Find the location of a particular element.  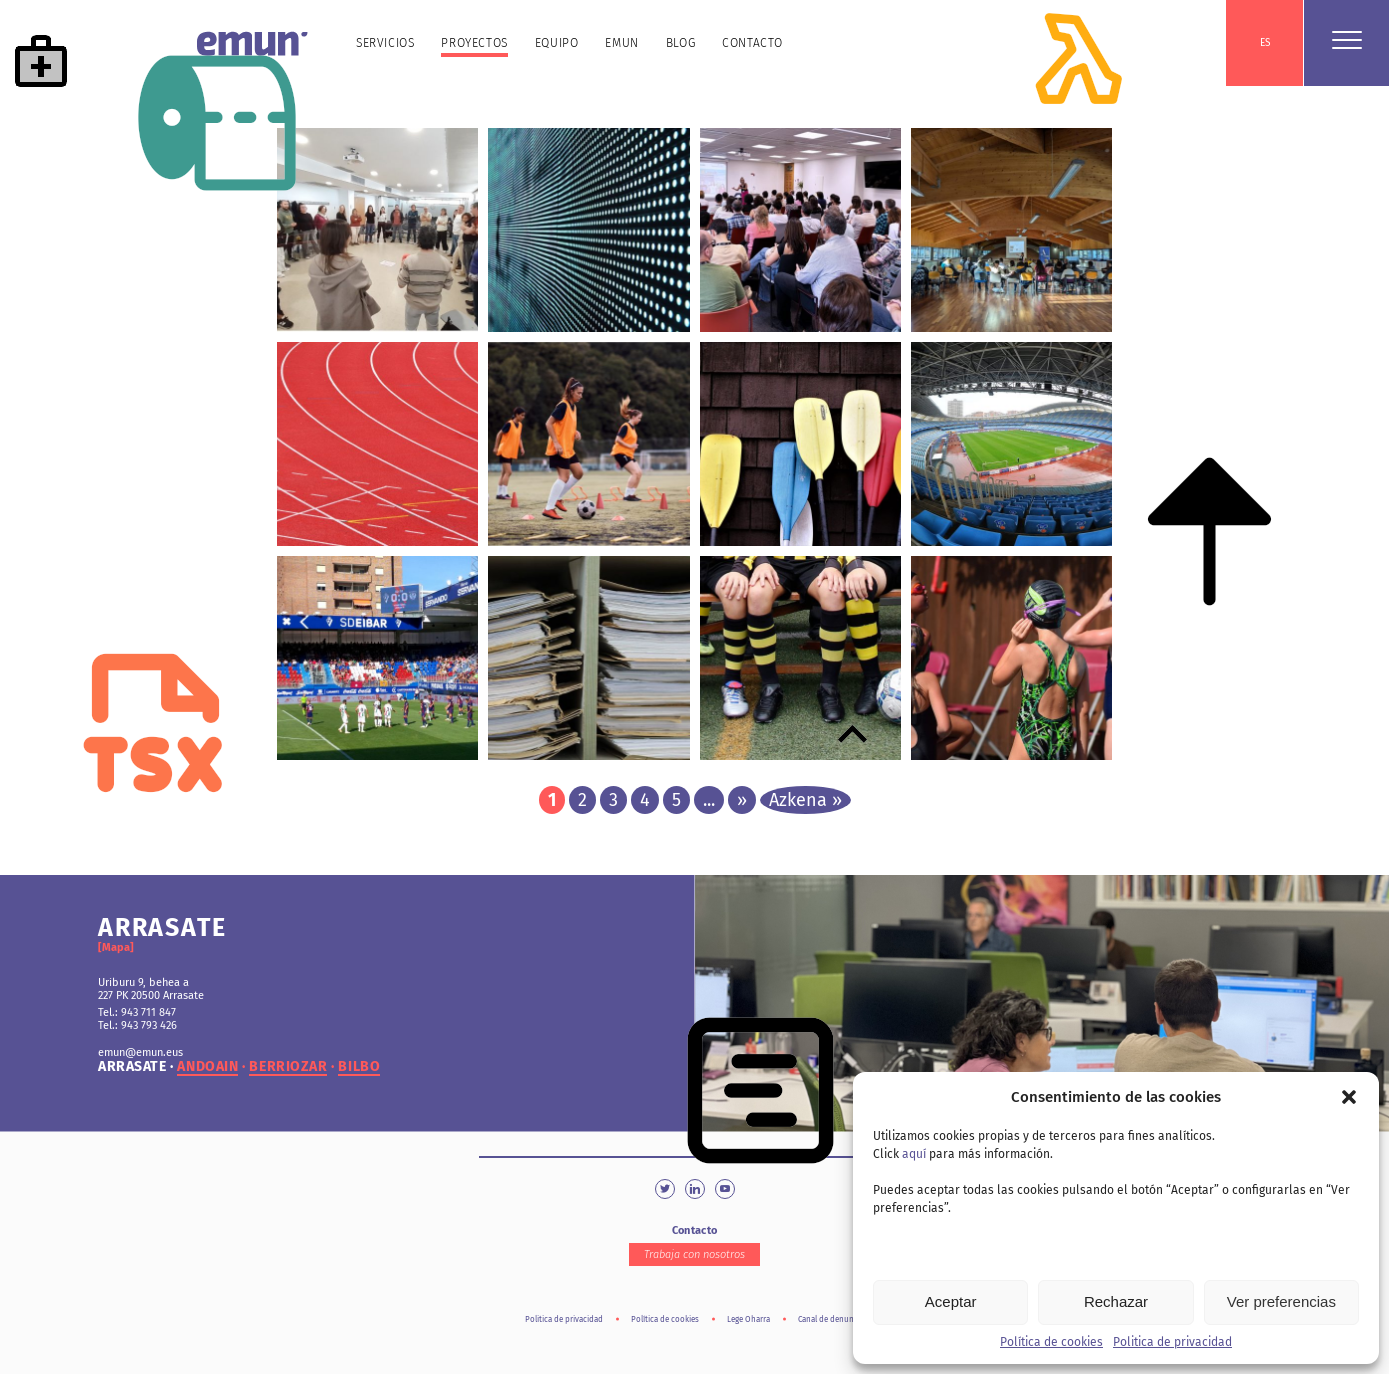

open LINQPad application is located at coordinates (1076, 58).